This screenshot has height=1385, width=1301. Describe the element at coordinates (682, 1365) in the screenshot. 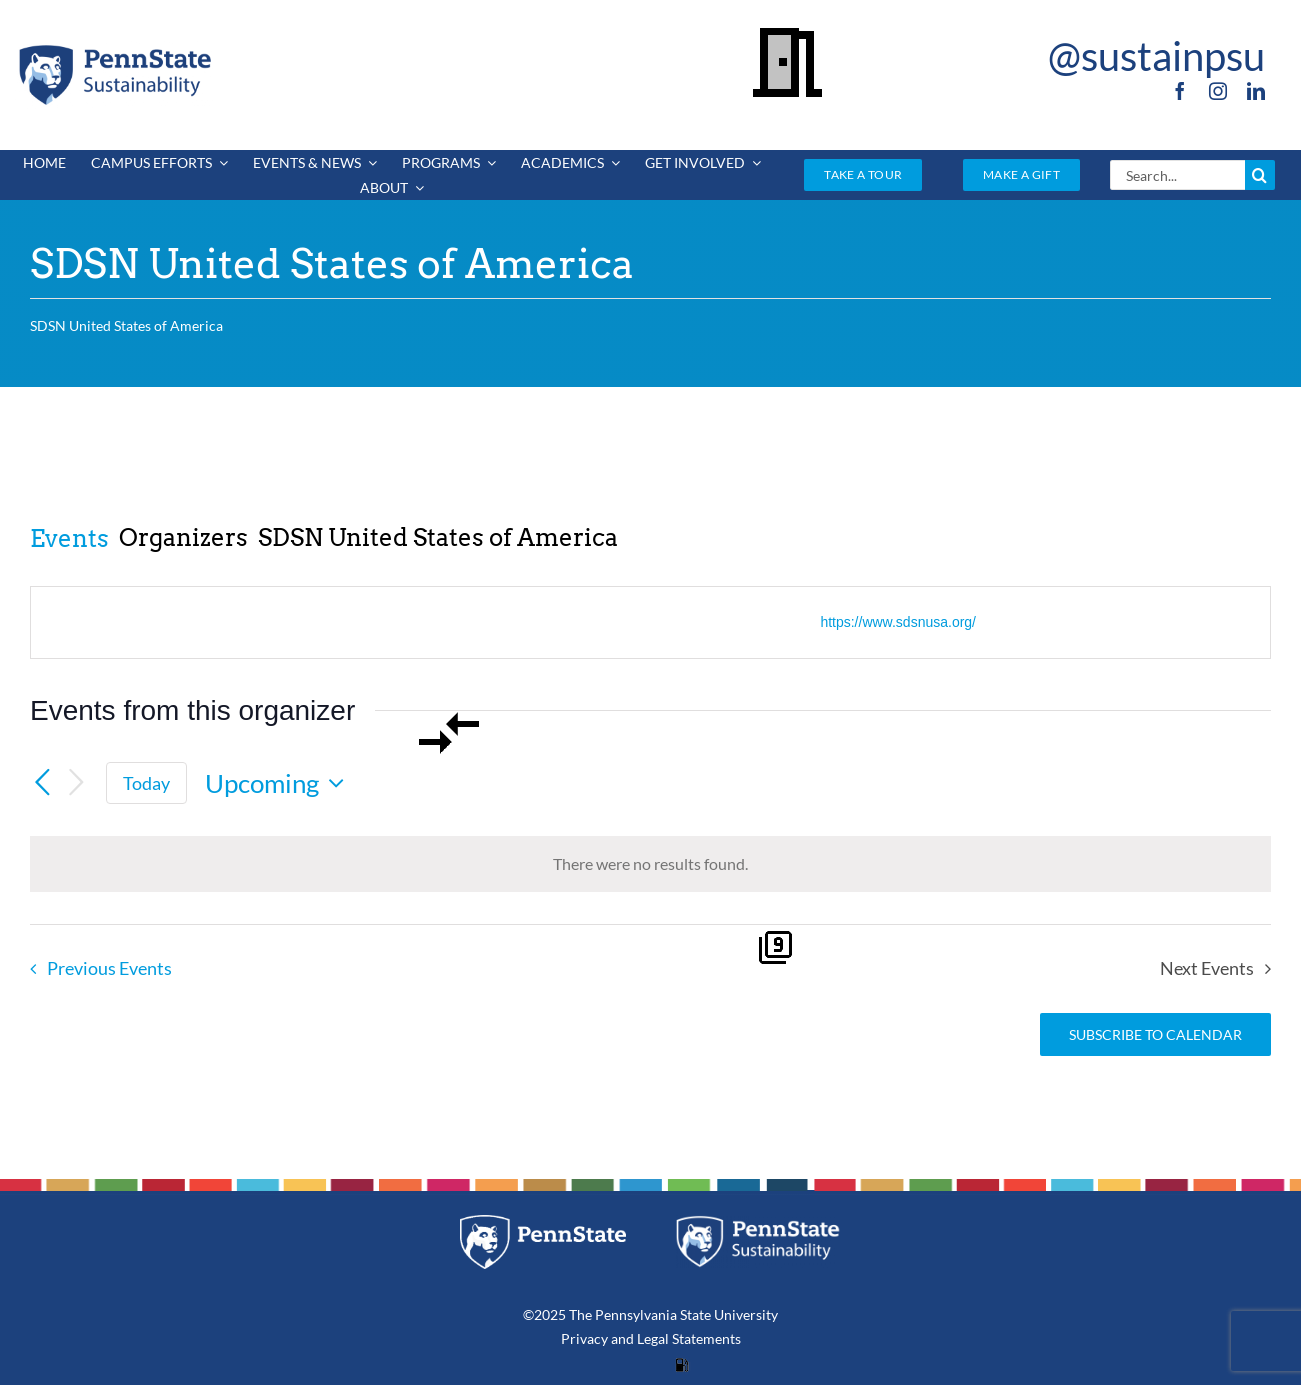

I see `find nearby gas stations` at that location.